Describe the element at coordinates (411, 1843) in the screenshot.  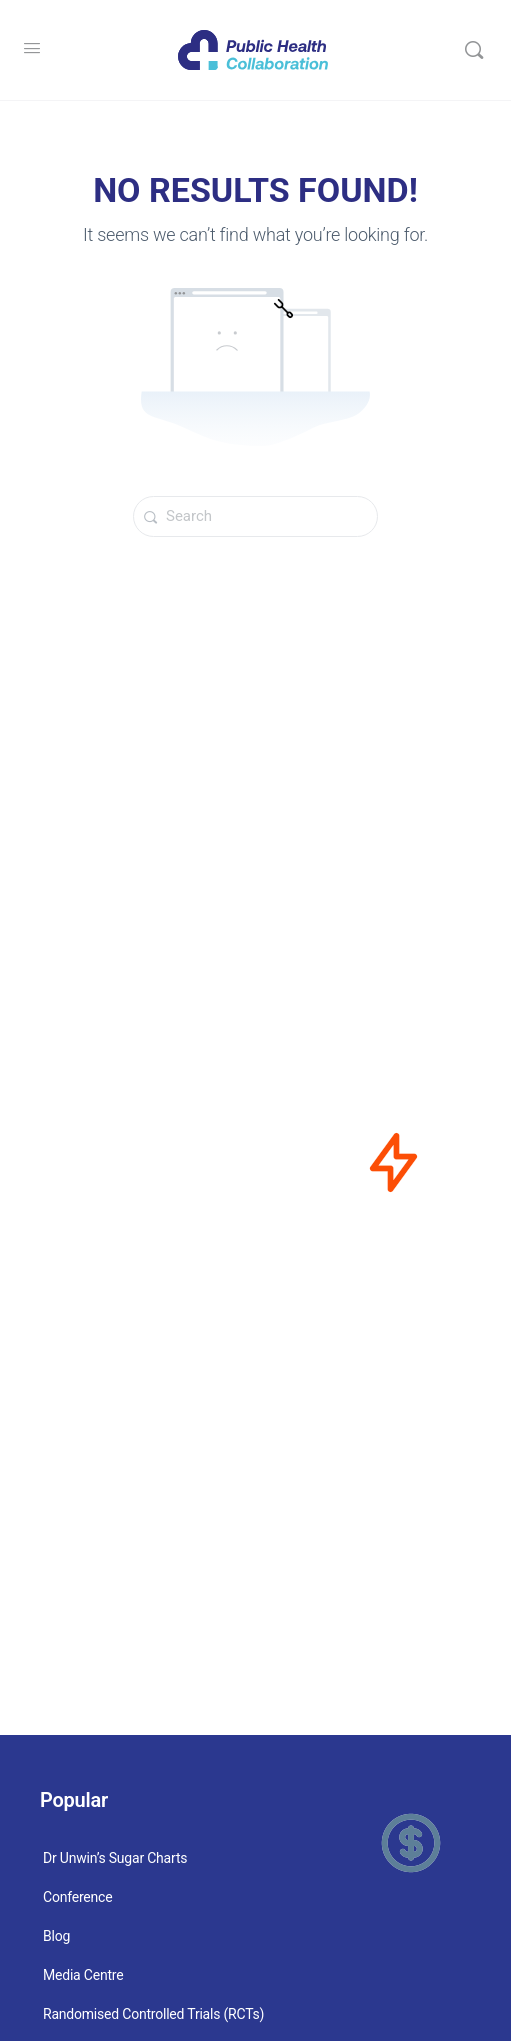
I see `view your account balance` at that location.